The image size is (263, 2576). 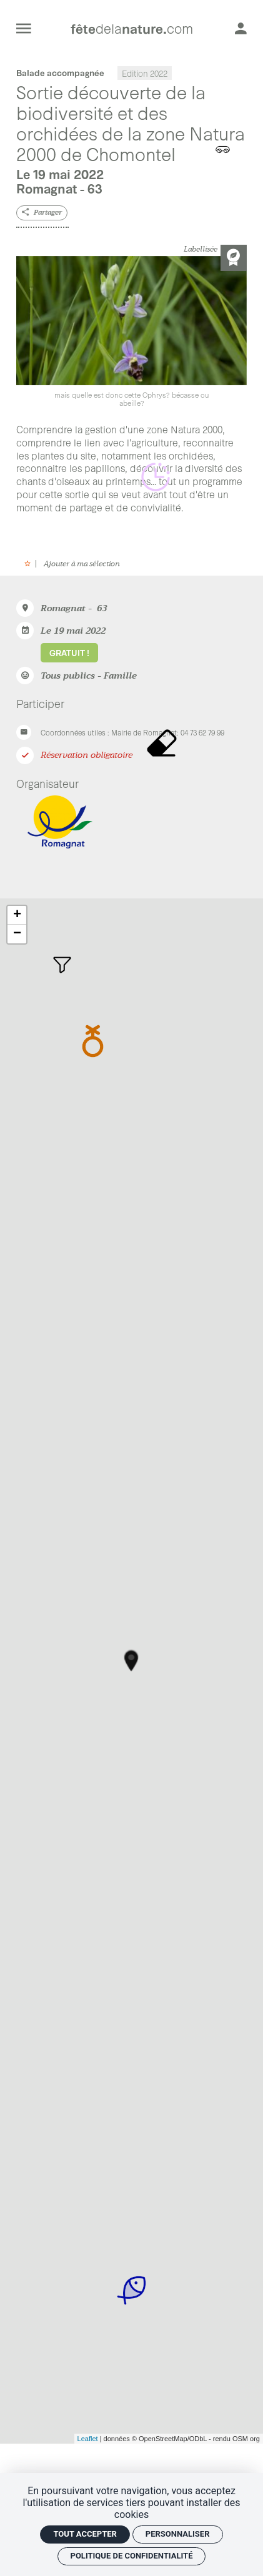 I want to click on browse seafood or fish-related content, so click(x=132, y=2289).